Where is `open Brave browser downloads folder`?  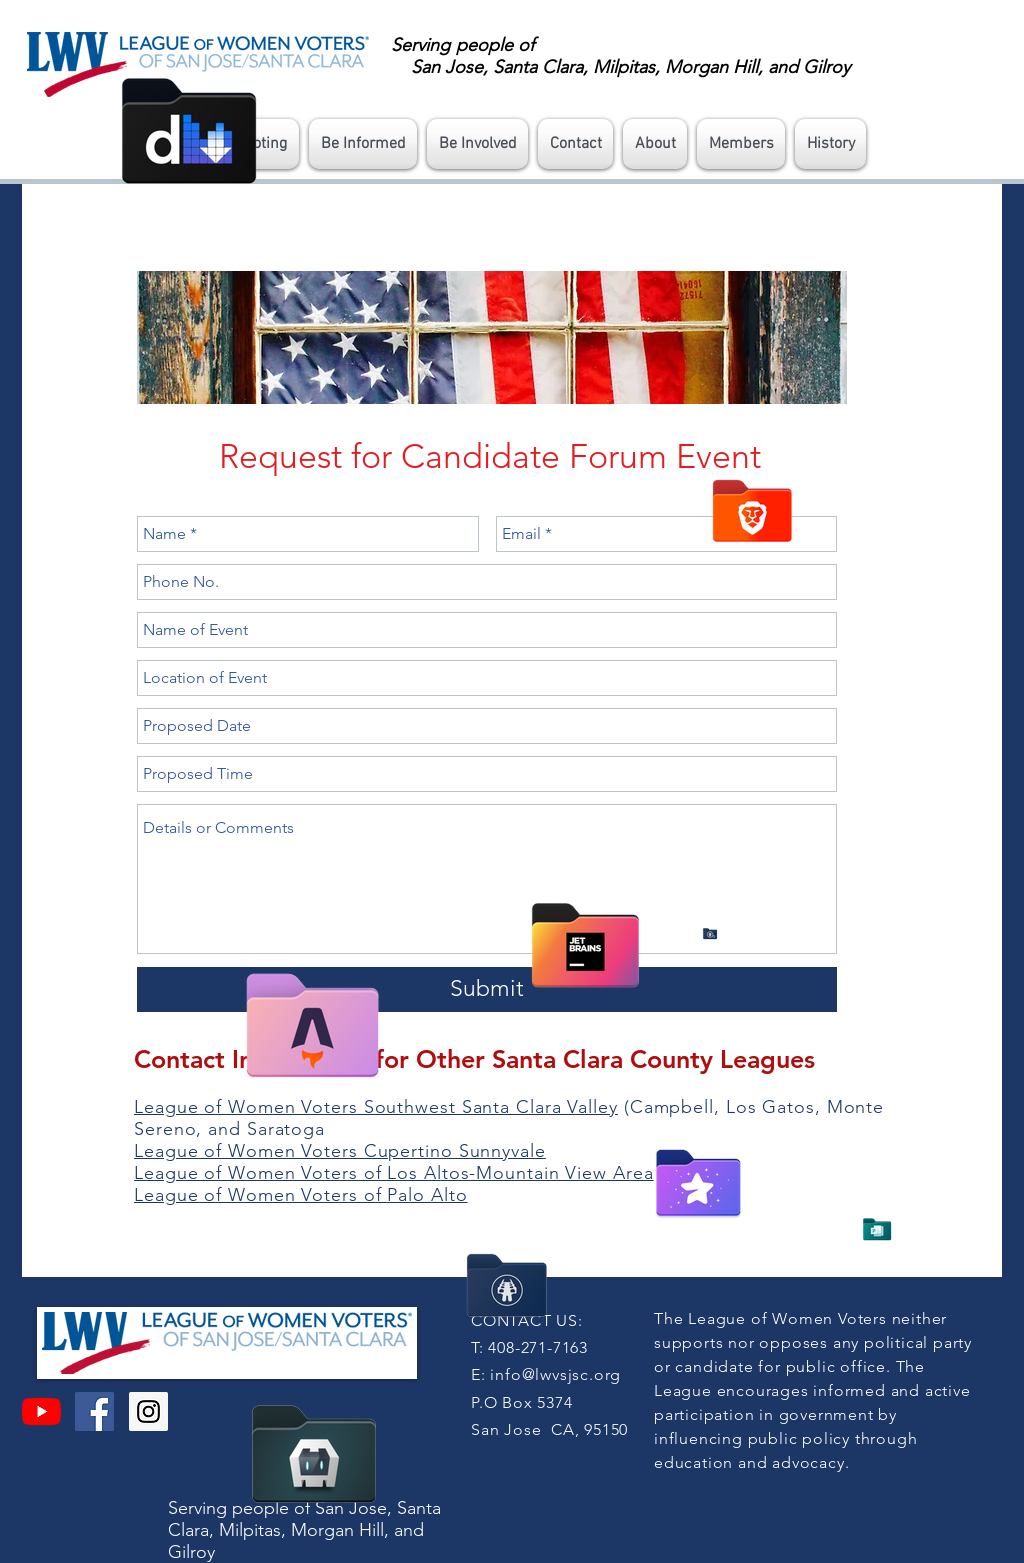
open Brave browser downloads folder is located at coordinates (752, 513).